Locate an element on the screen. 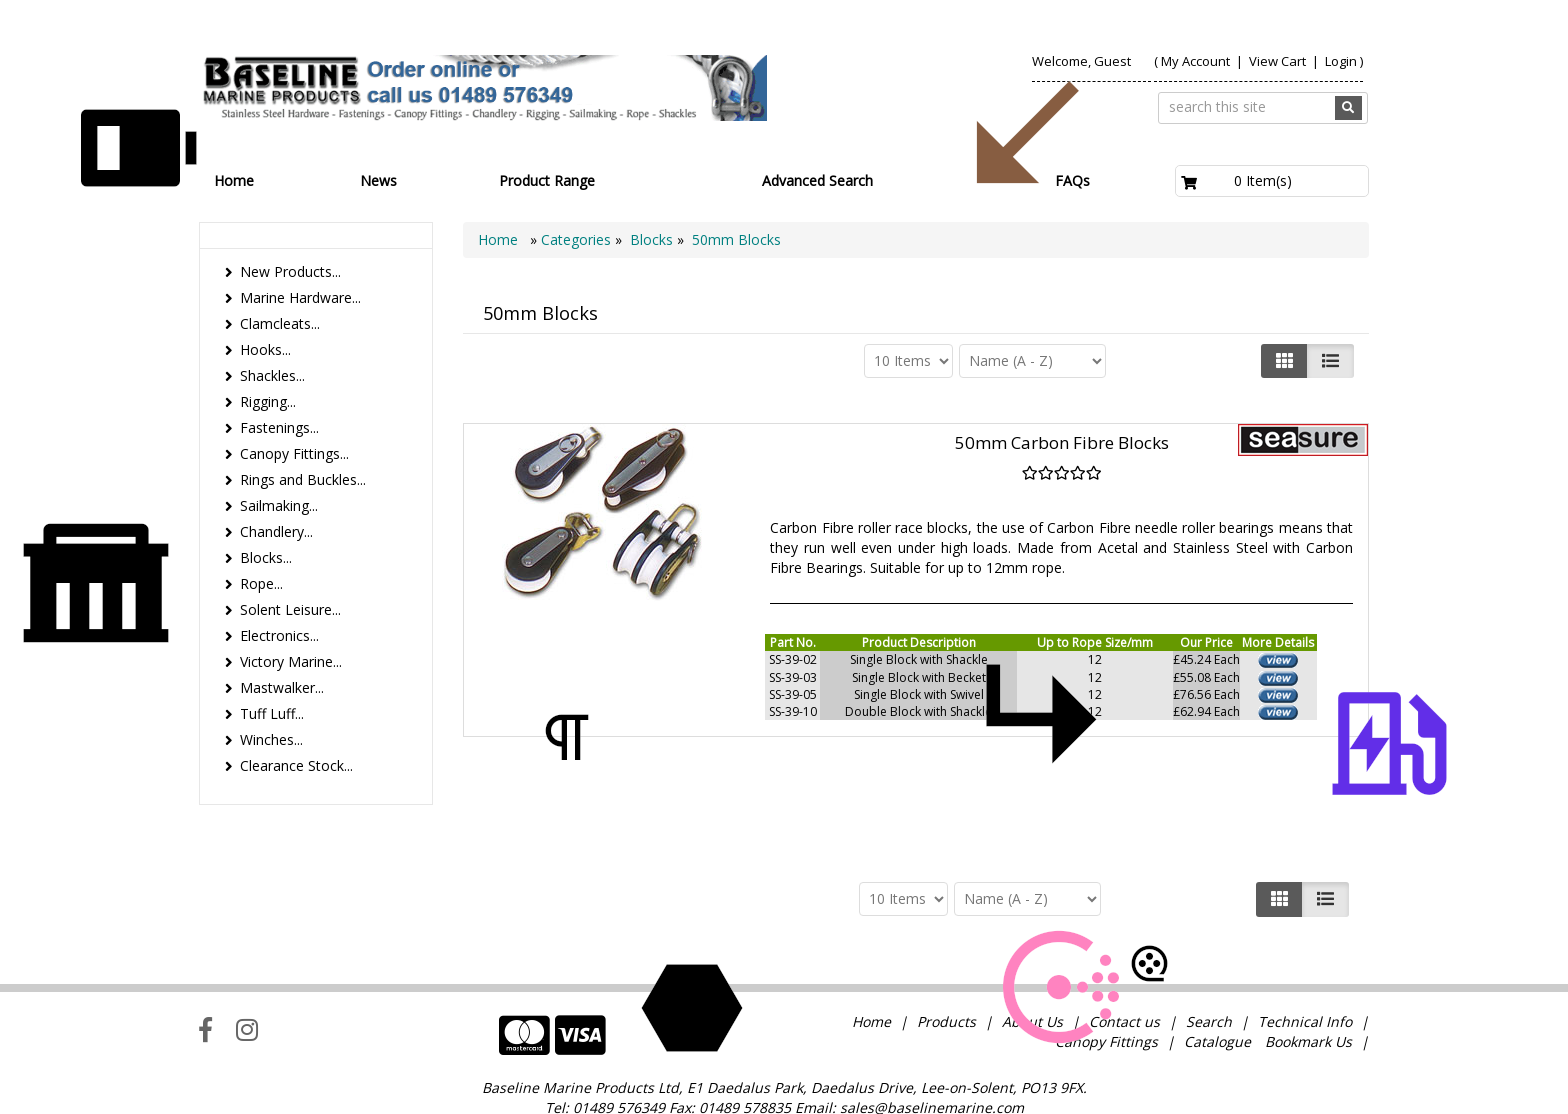 The width and height of the screenshot is (1568, 1114). find nearby electric vehicle charging stations is located at coordinates (1389, 743).